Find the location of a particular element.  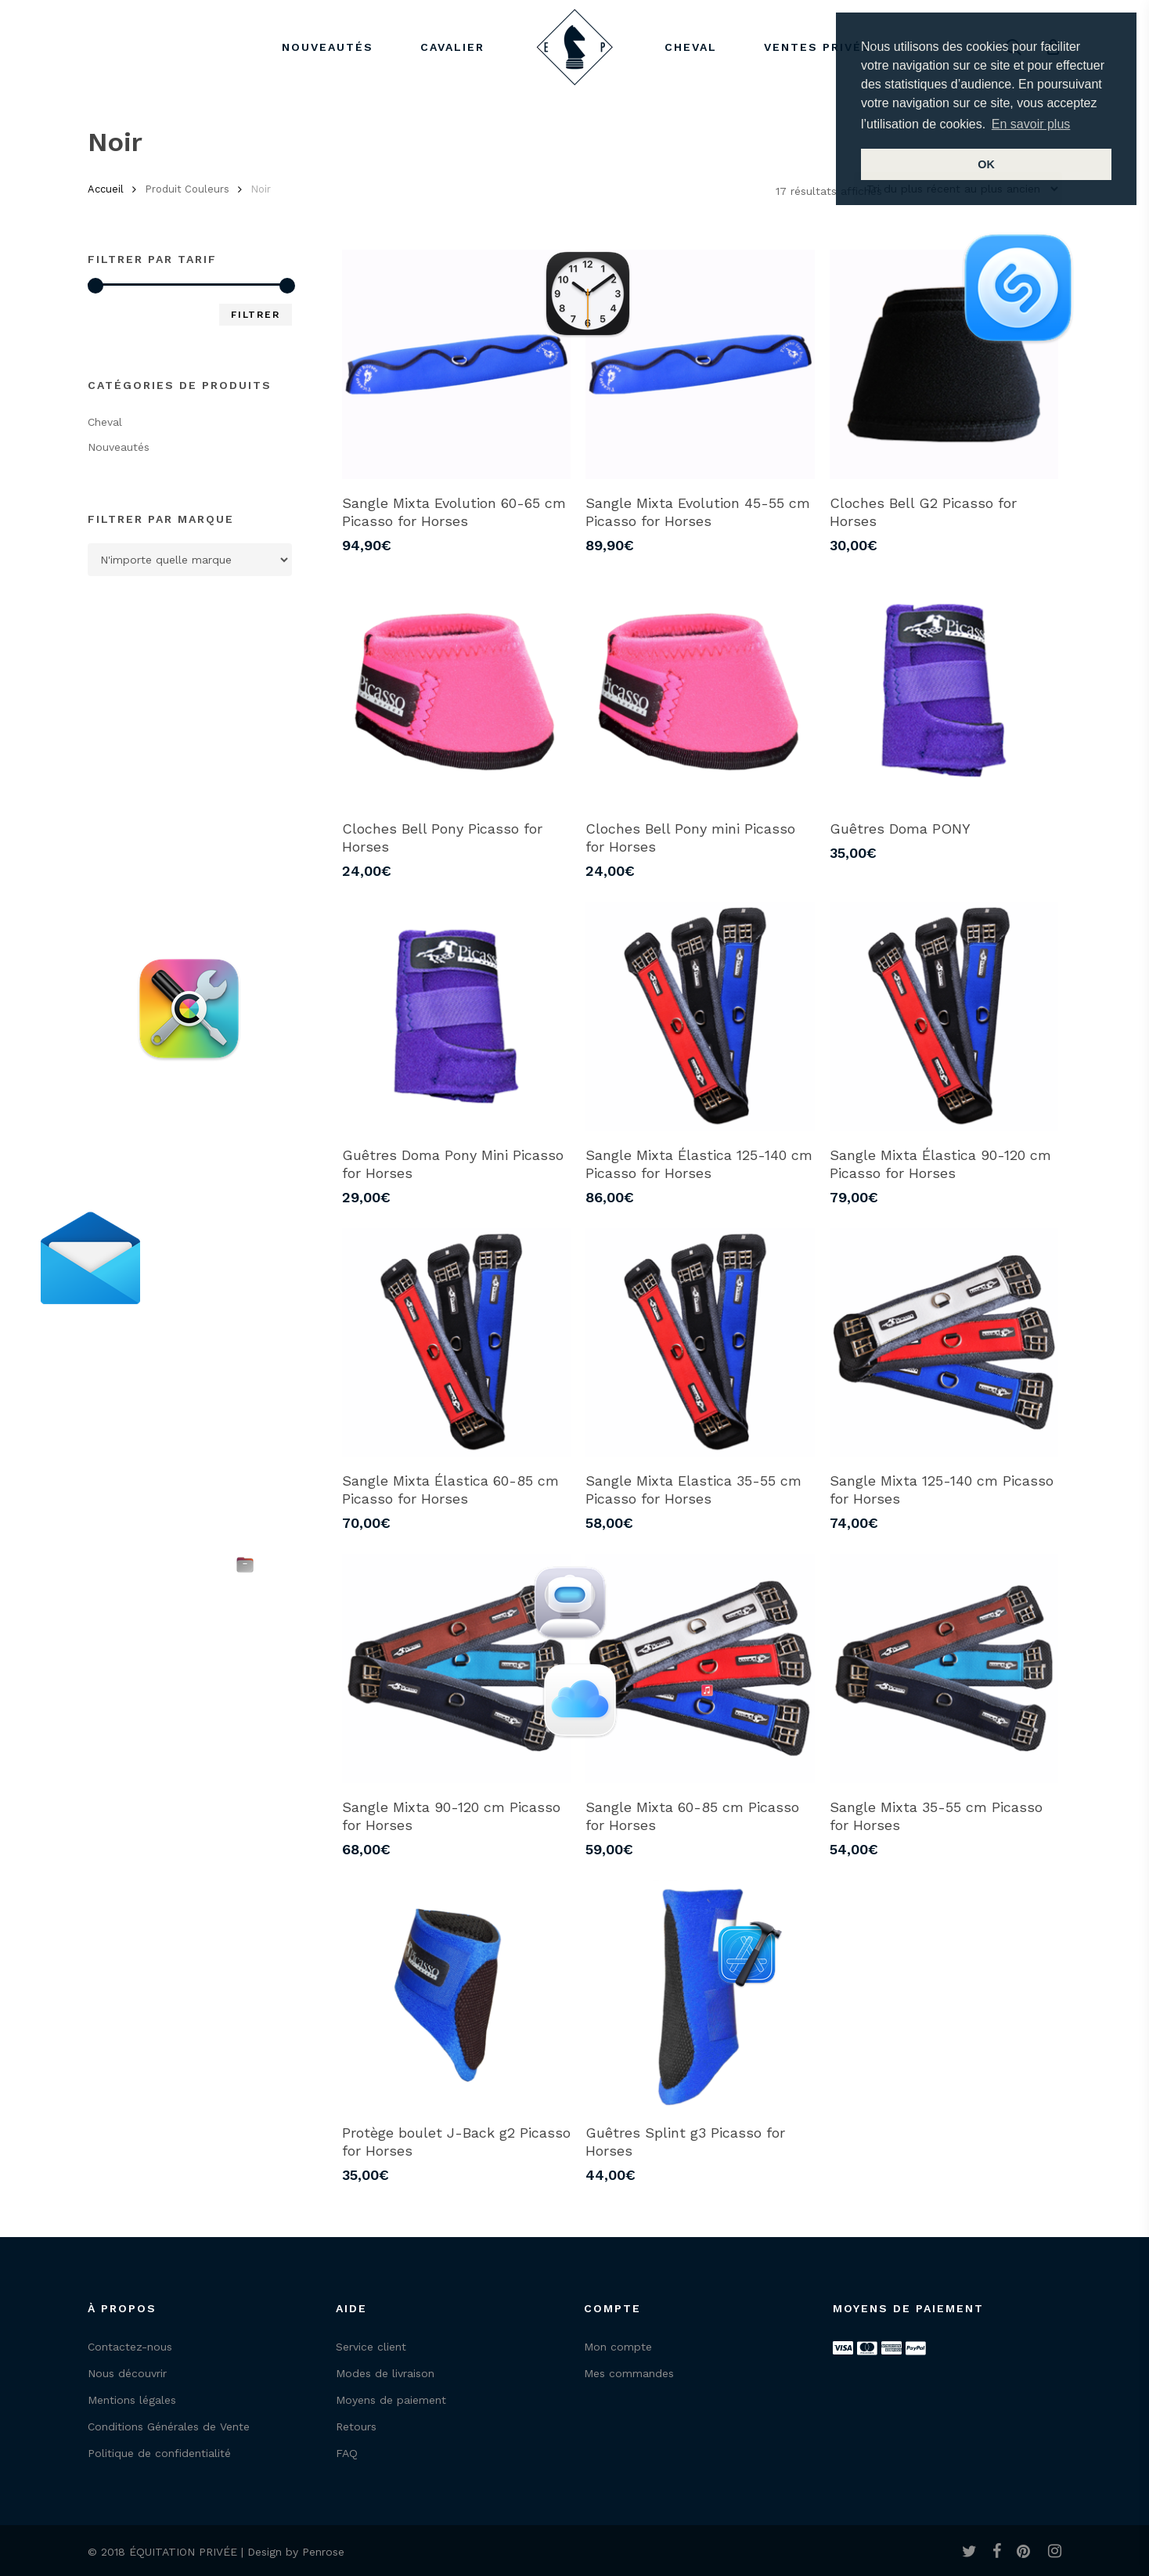

open Automator app for macOS is located at coordinates (570, 1602).